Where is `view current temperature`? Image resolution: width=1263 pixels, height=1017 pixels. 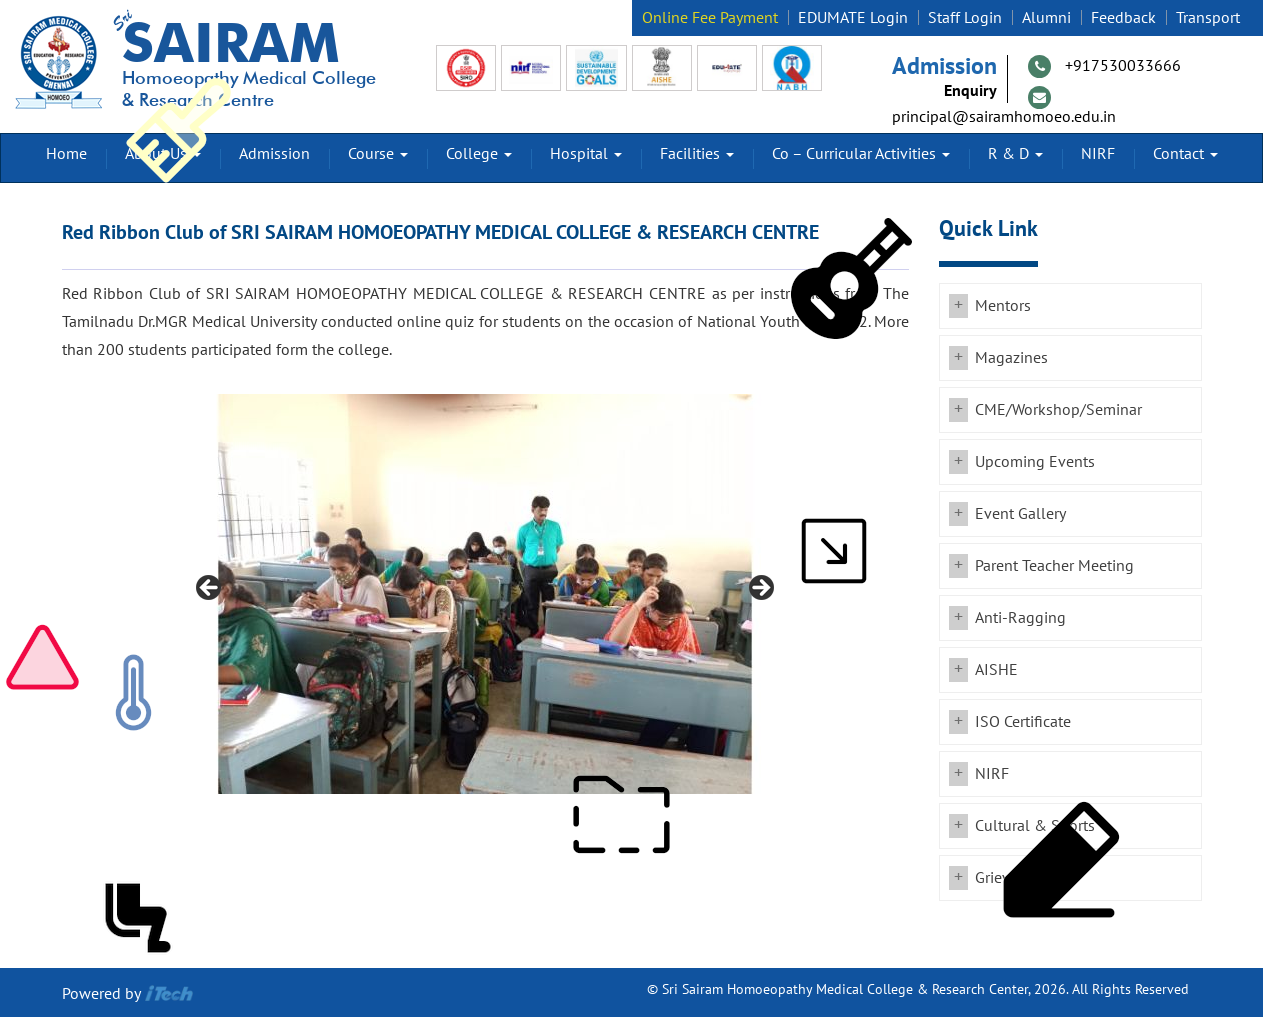
view current temperature is located at coordinates (133, 692).